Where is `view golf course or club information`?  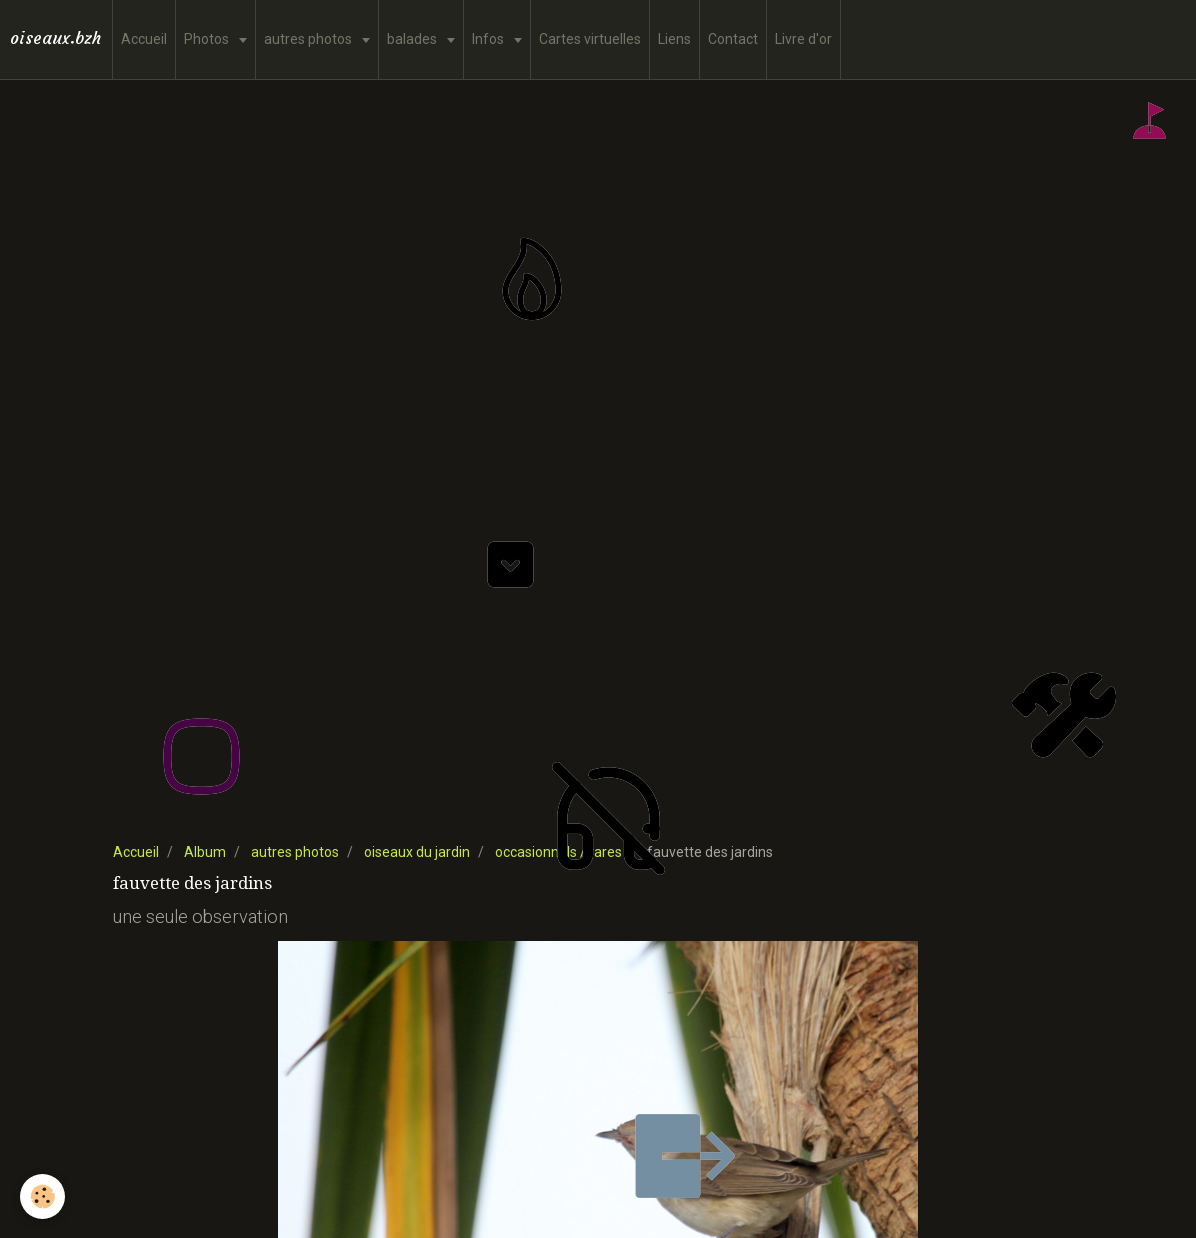 view golf course or club information is located at coordinates (1149, 120).